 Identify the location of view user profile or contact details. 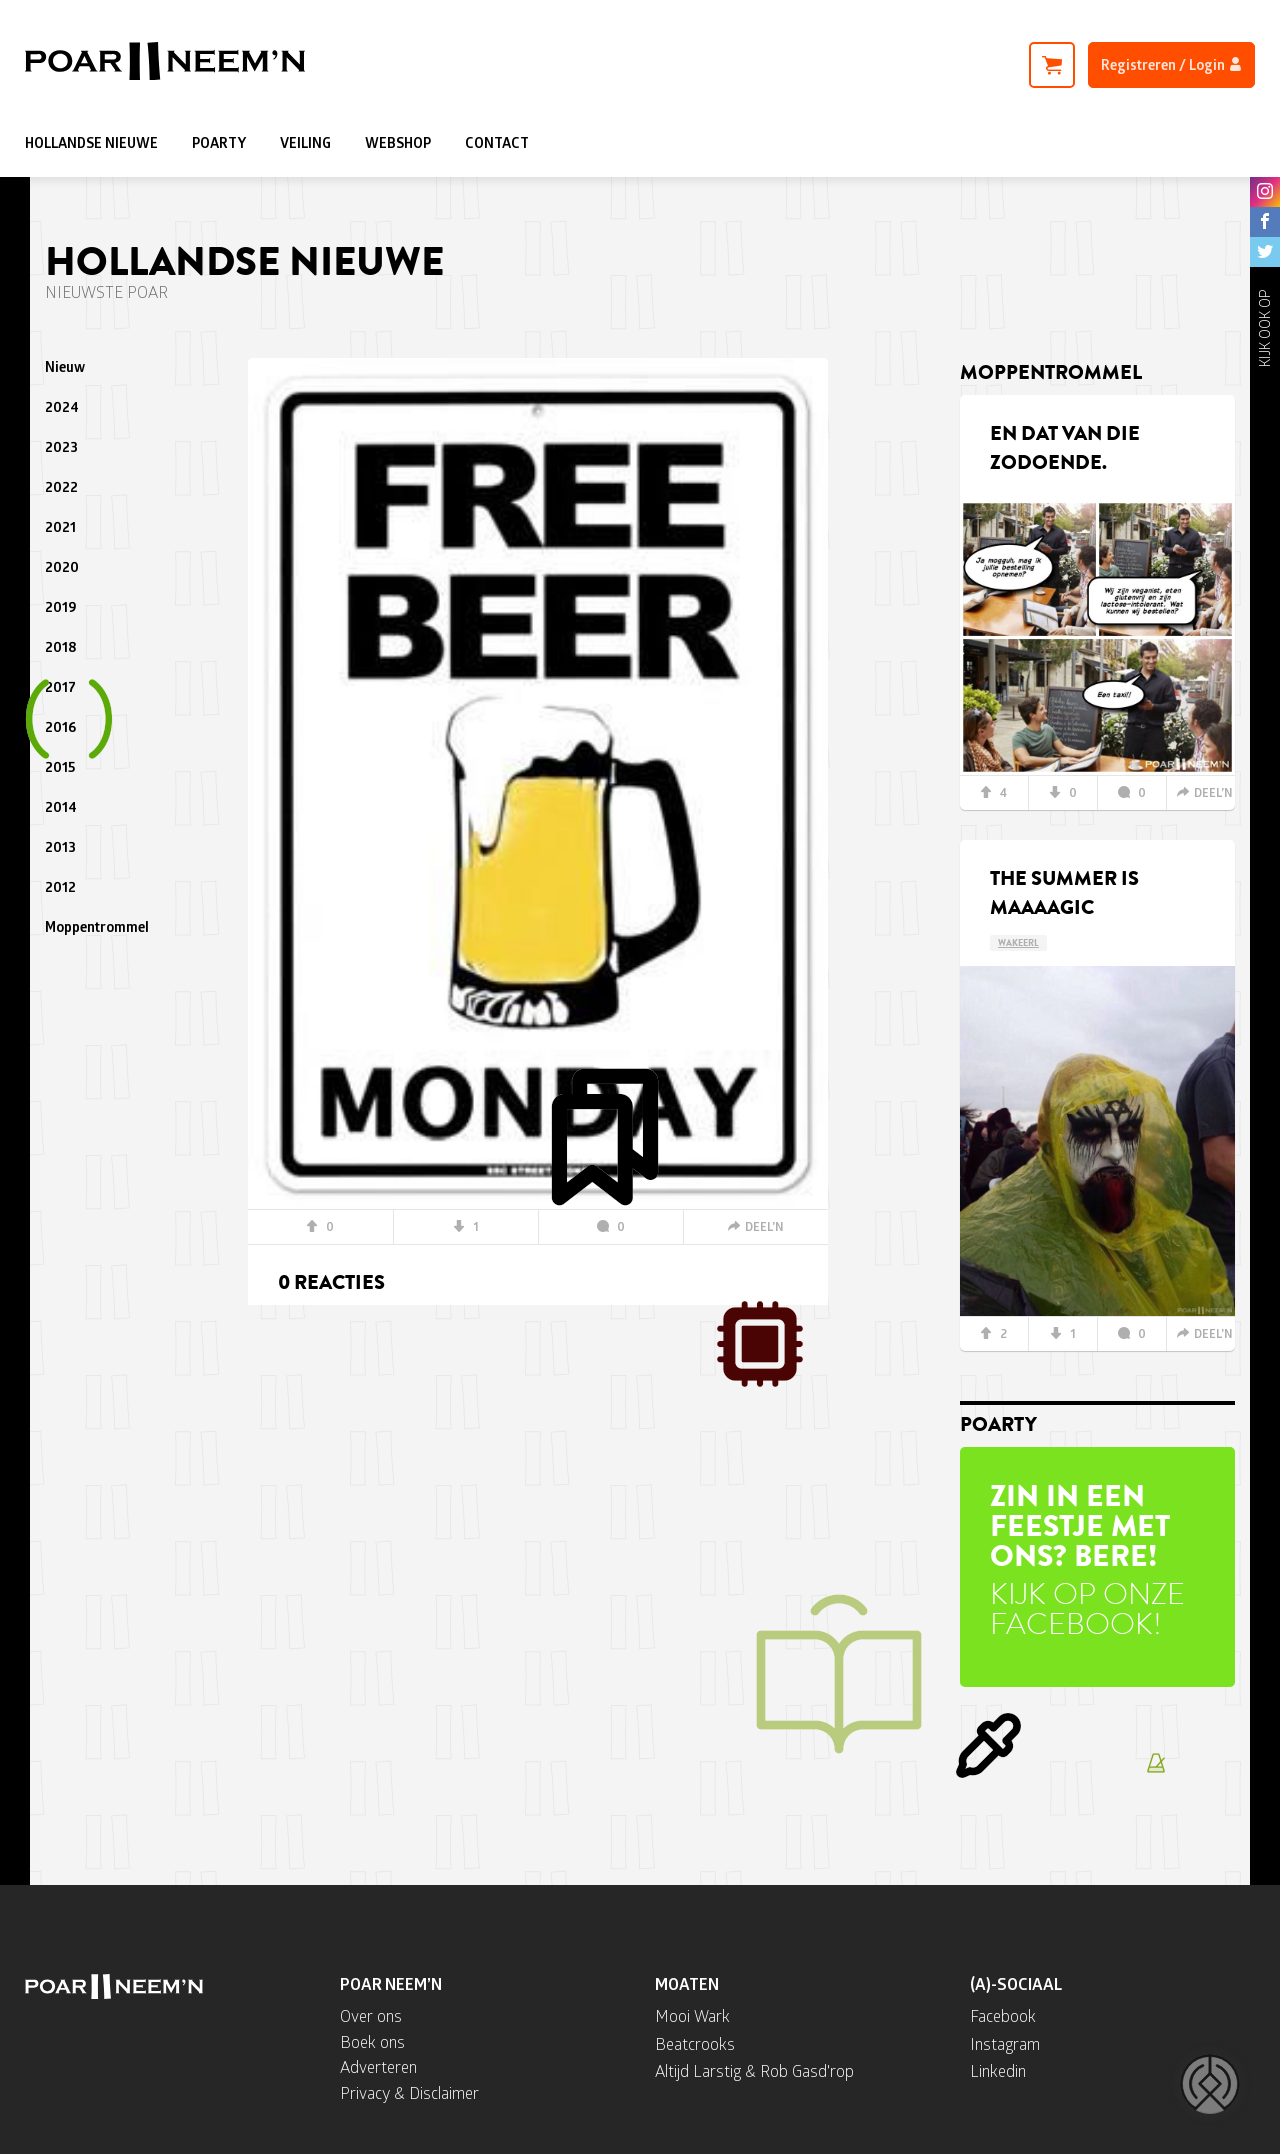
(839, 1671).